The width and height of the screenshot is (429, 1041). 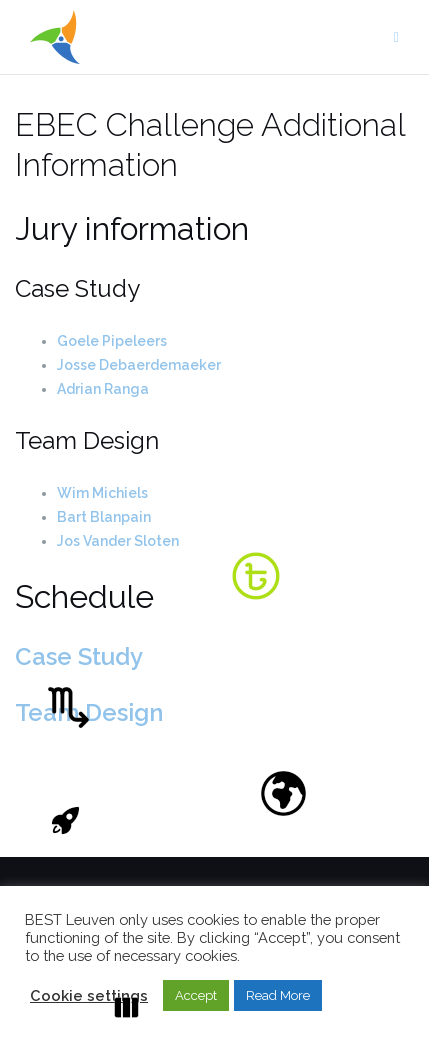 I want to click on indicates scorpio zodiac sign, so click(x=68, y=705).